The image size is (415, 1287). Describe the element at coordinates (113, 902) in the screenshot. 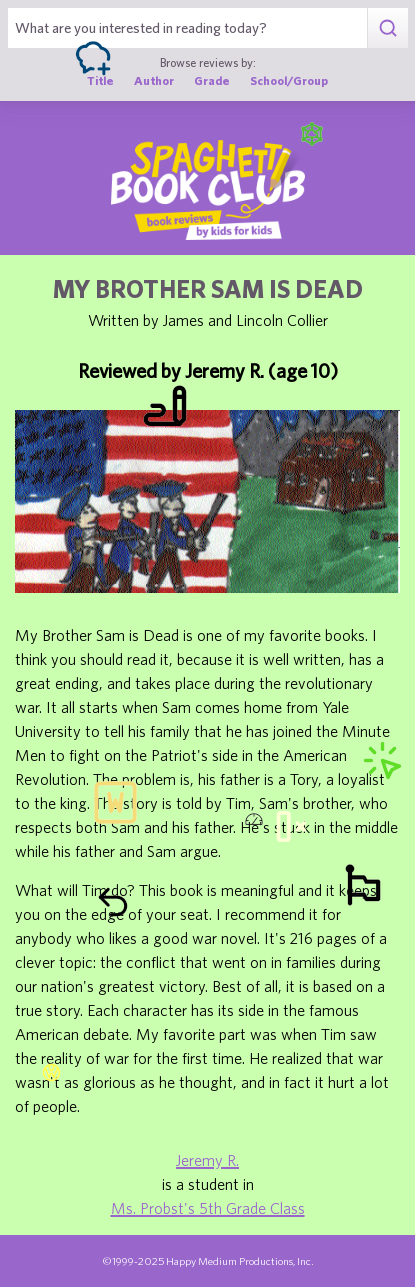

I see `undo the last action` at that location.